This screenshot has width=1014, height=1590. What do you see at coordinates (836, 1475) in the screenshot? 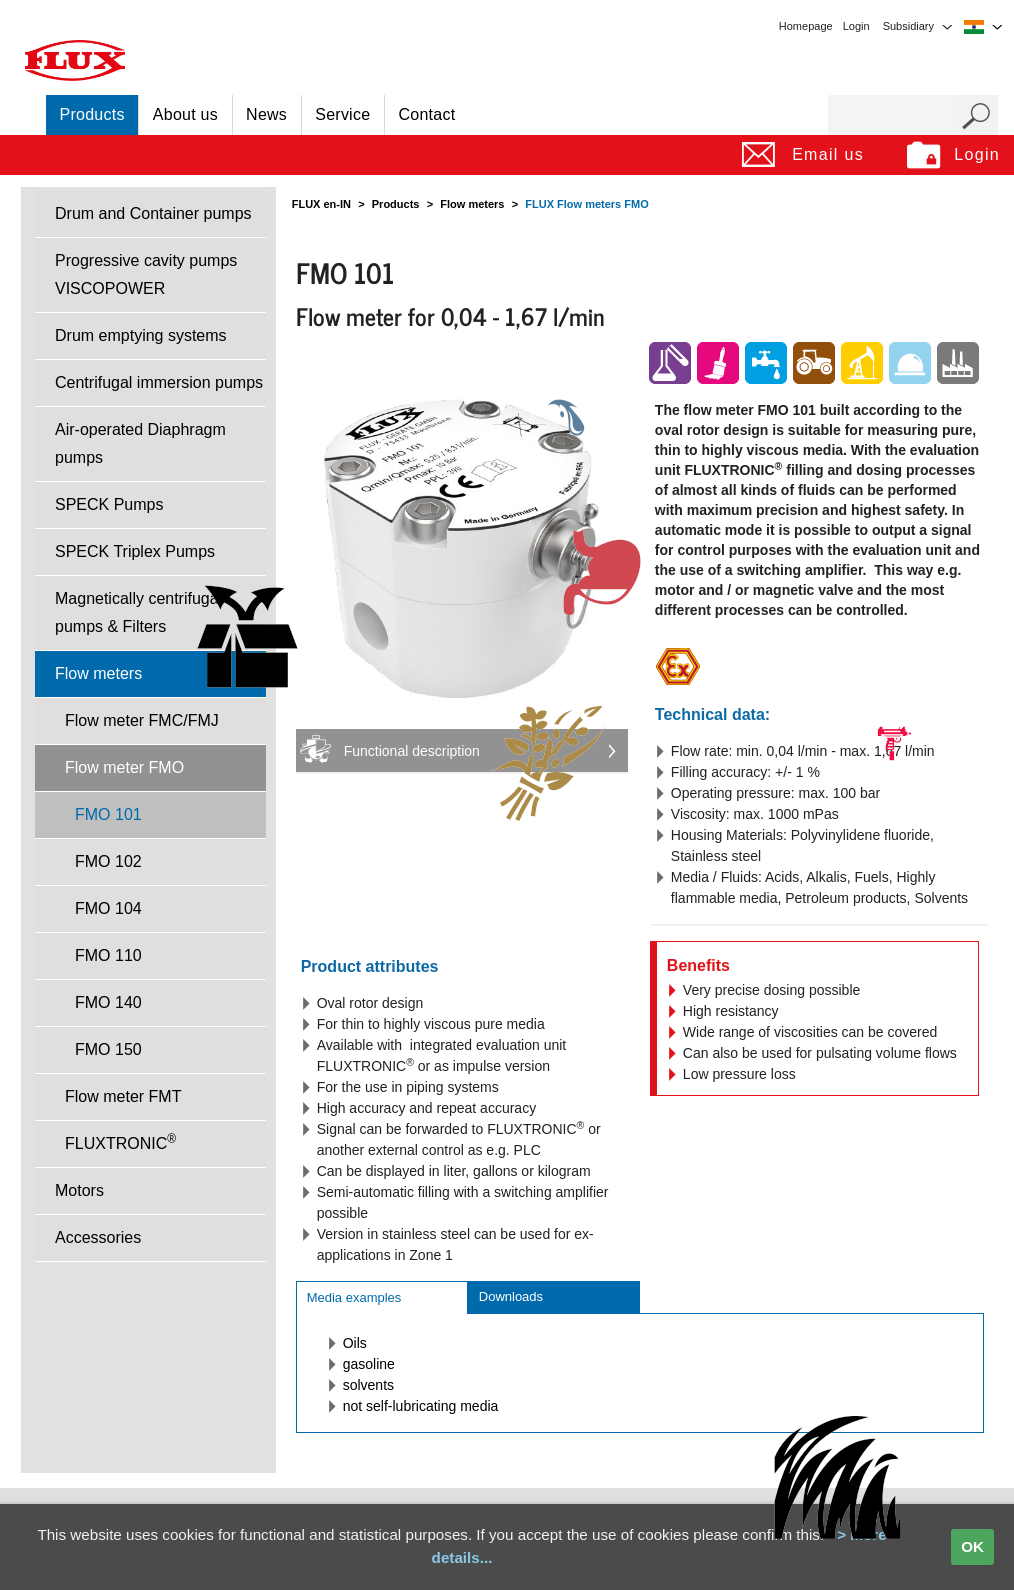
I see `activate fire wave attack or ability` at bounding box center [836, 1475].